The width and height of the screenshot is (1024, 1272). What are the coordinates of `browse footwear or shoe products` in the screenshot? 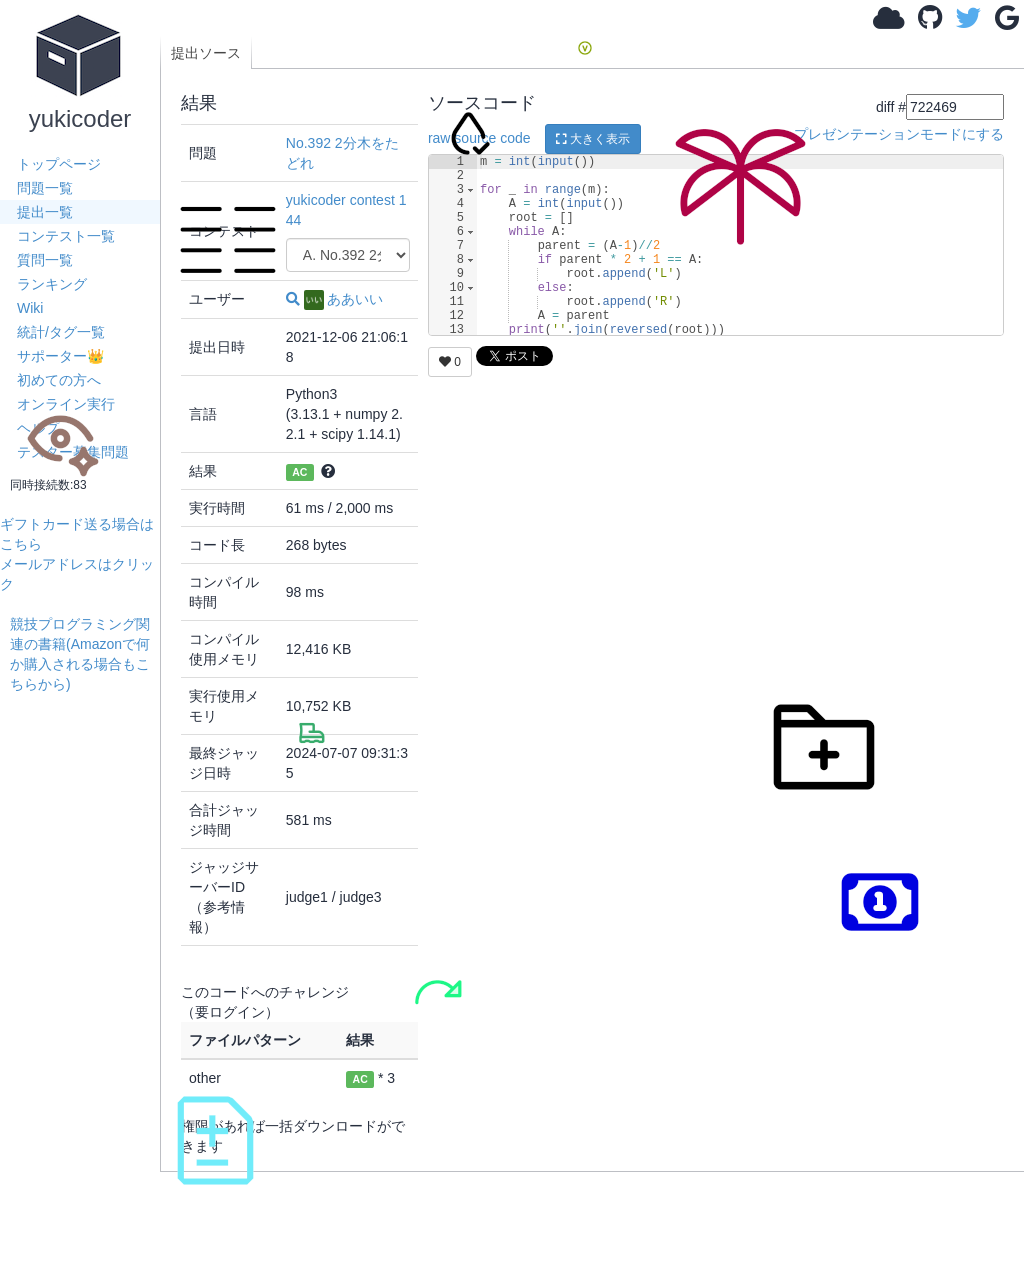 It's located at (311, 733).